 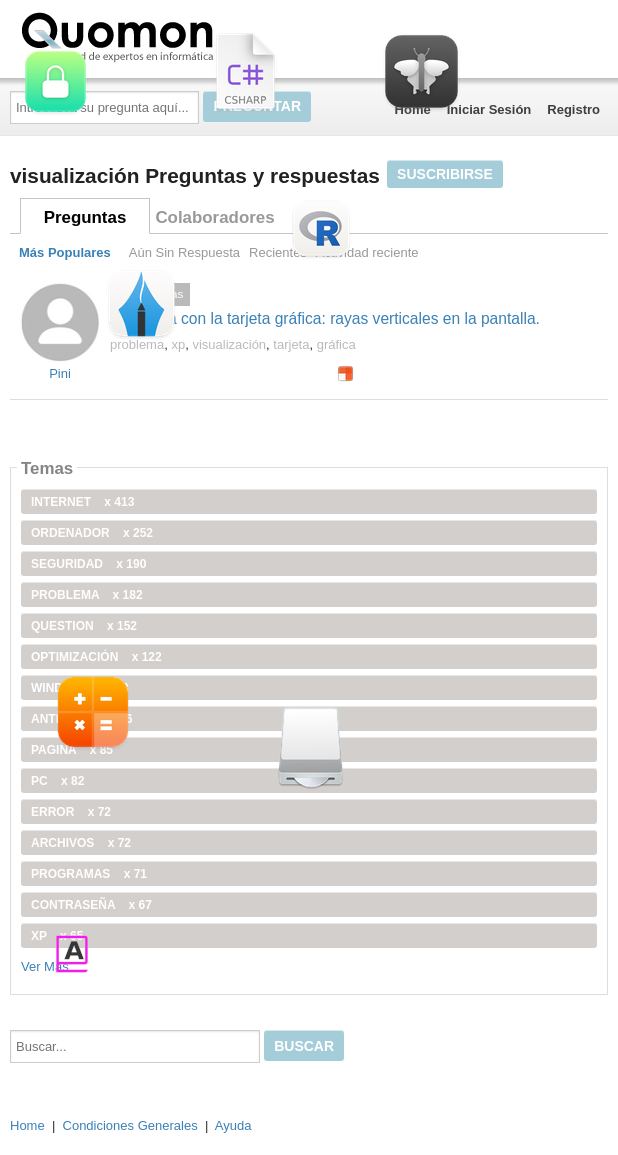 I want to click on open the dictionary app, so click(x=72, y=954).